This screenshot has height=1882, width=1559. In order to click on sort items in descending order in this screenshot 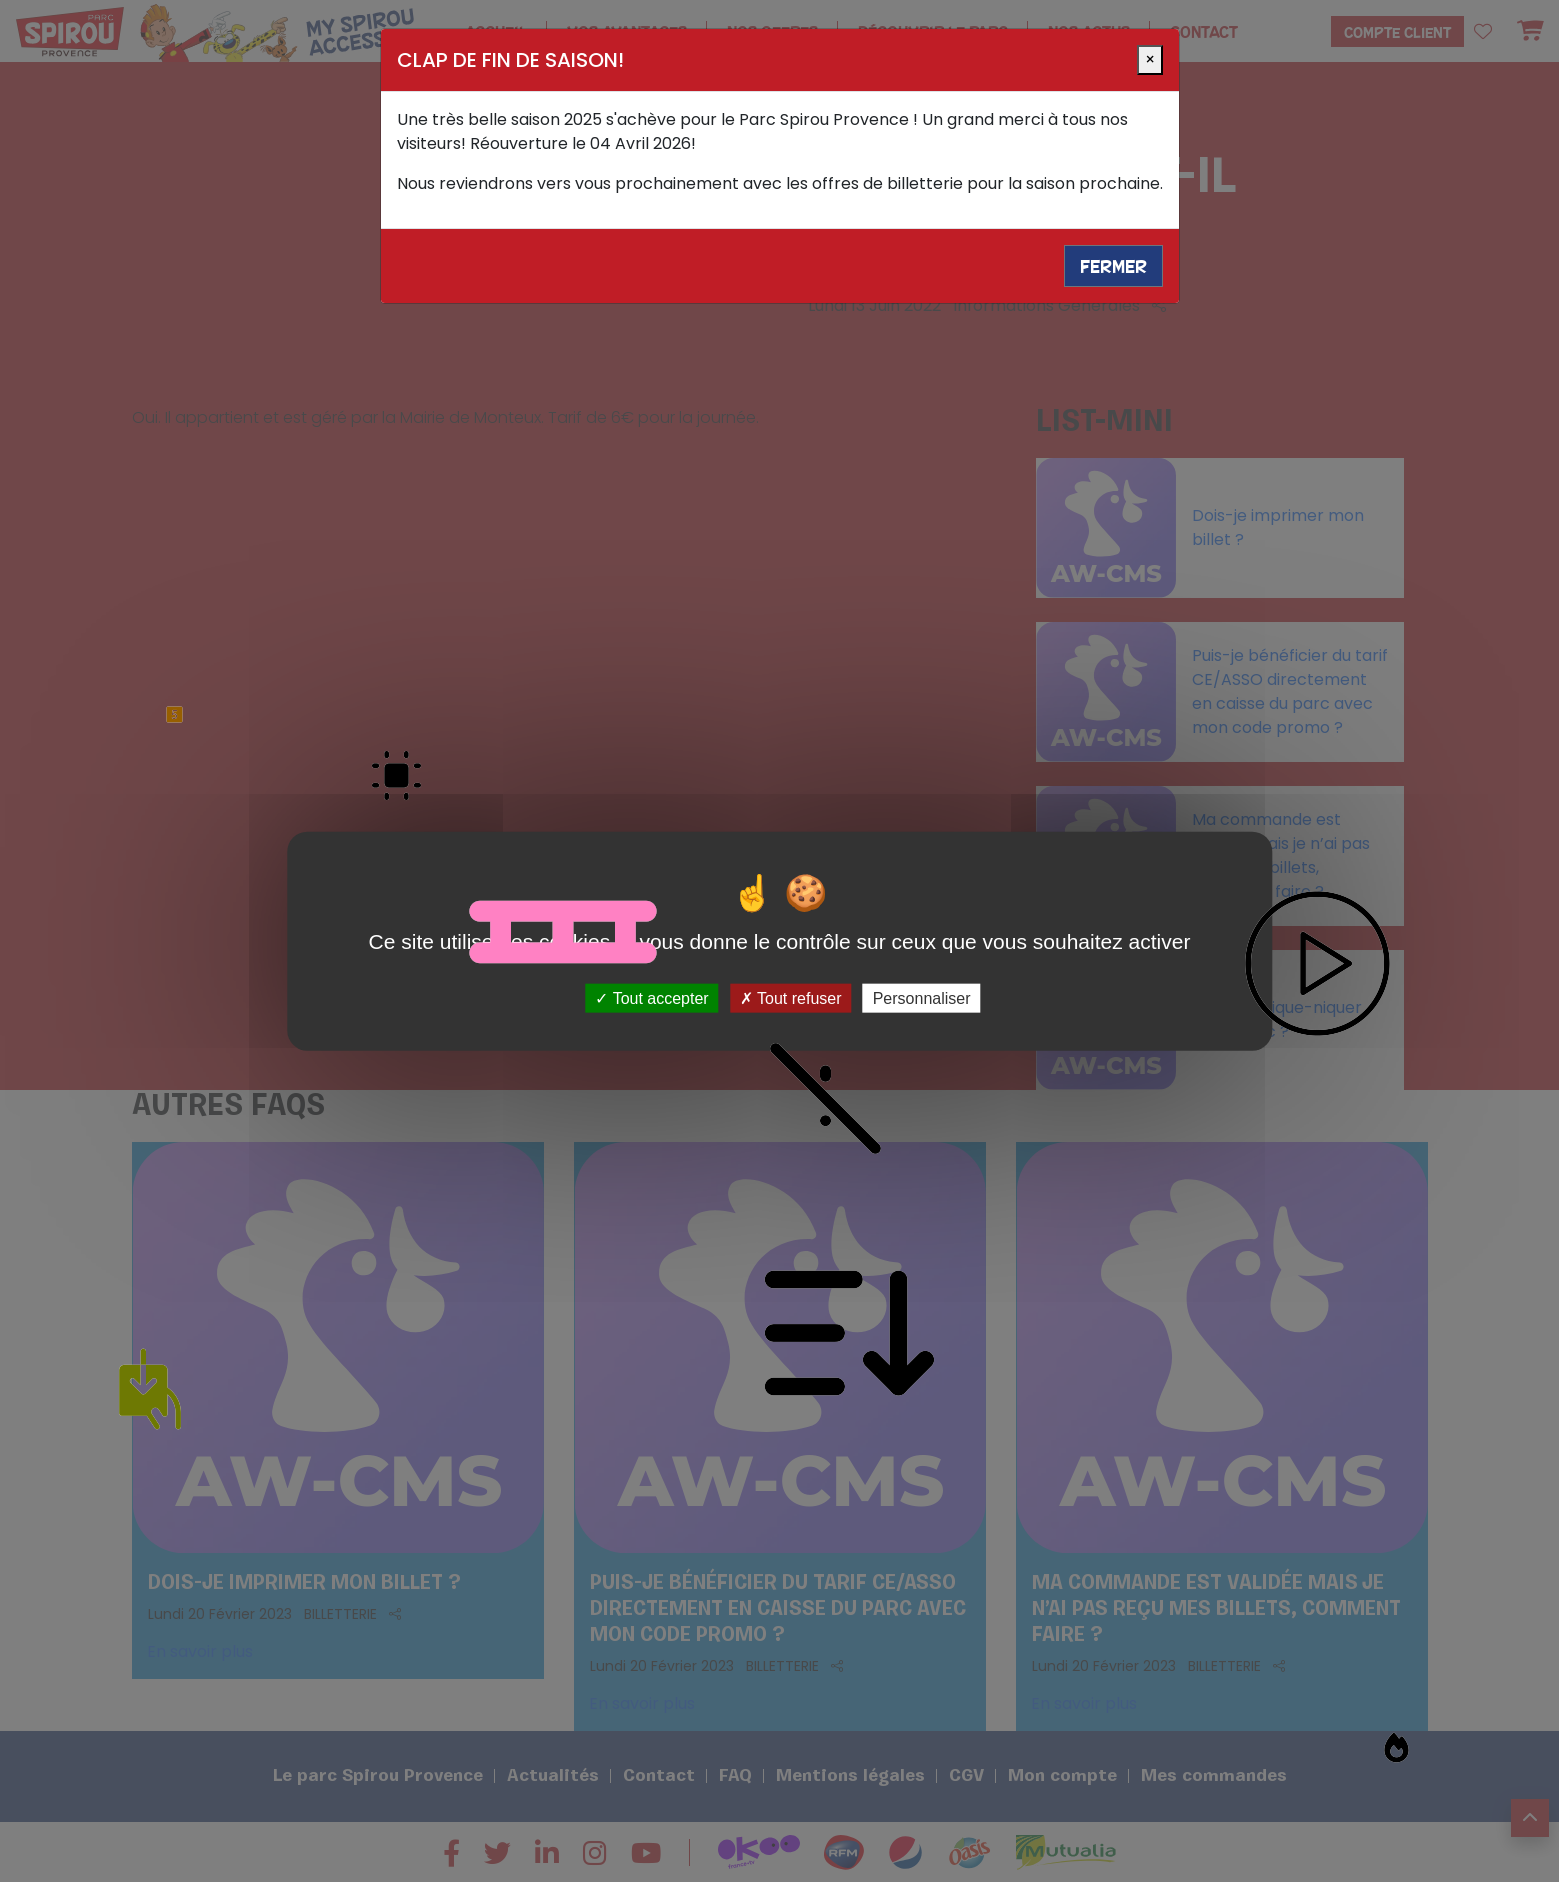, I will do `click(845, 1333)`.